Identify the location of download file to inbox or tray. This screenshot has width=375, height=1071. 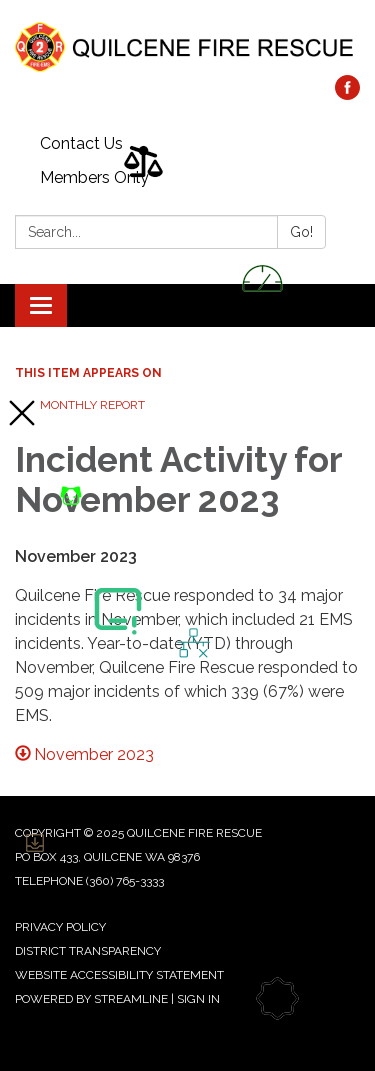
(35, 843).